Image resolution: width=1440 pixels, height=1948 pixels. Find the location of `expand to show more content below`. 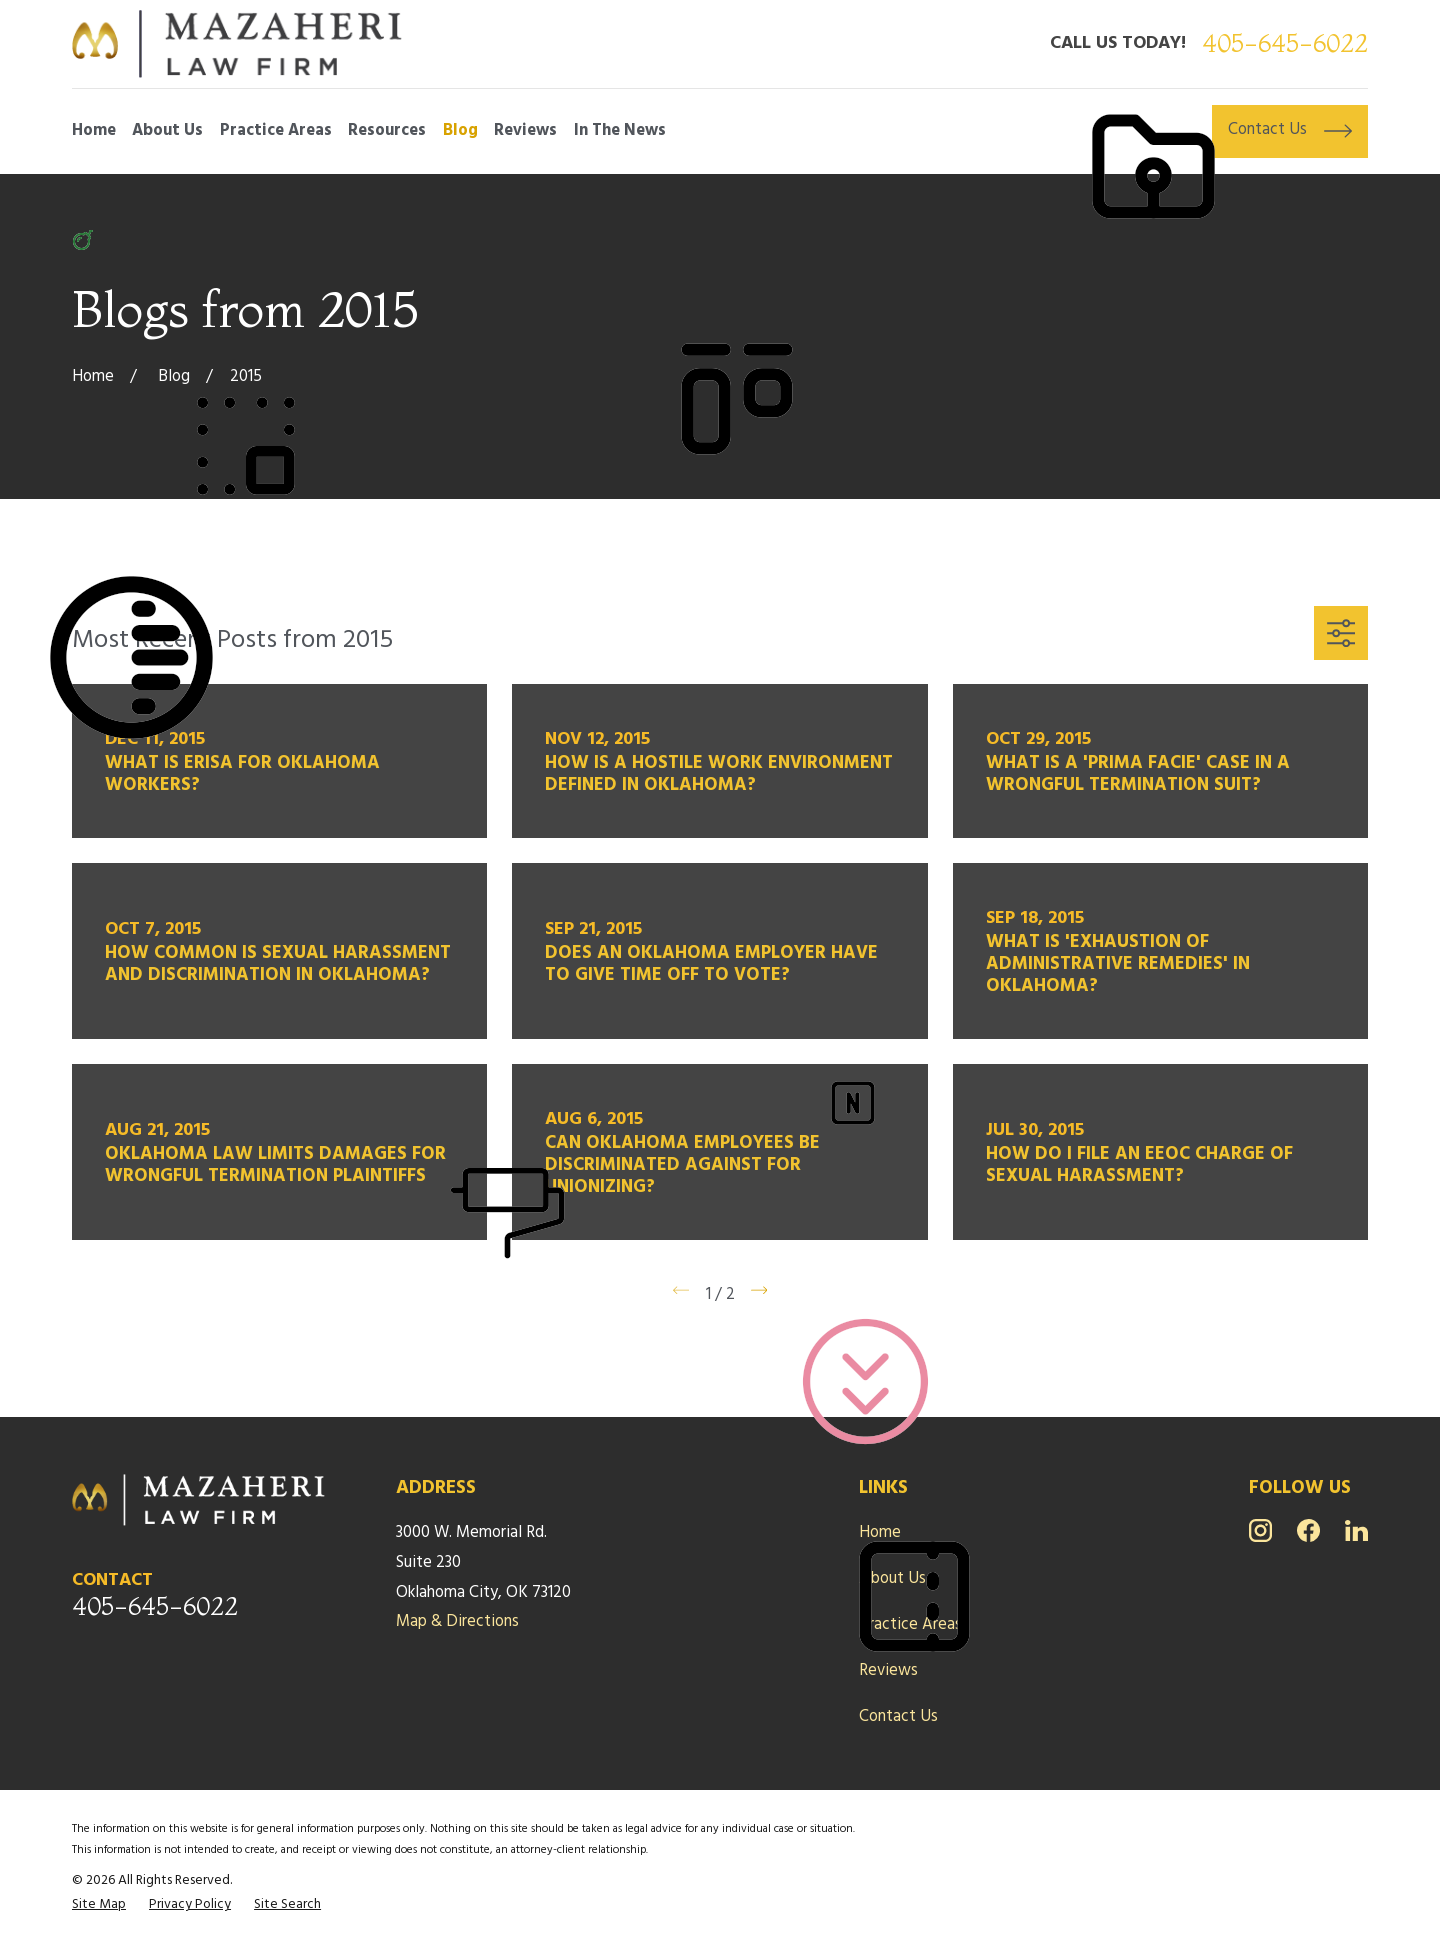

expand to show more content below is located at coordinates (865, 1381).